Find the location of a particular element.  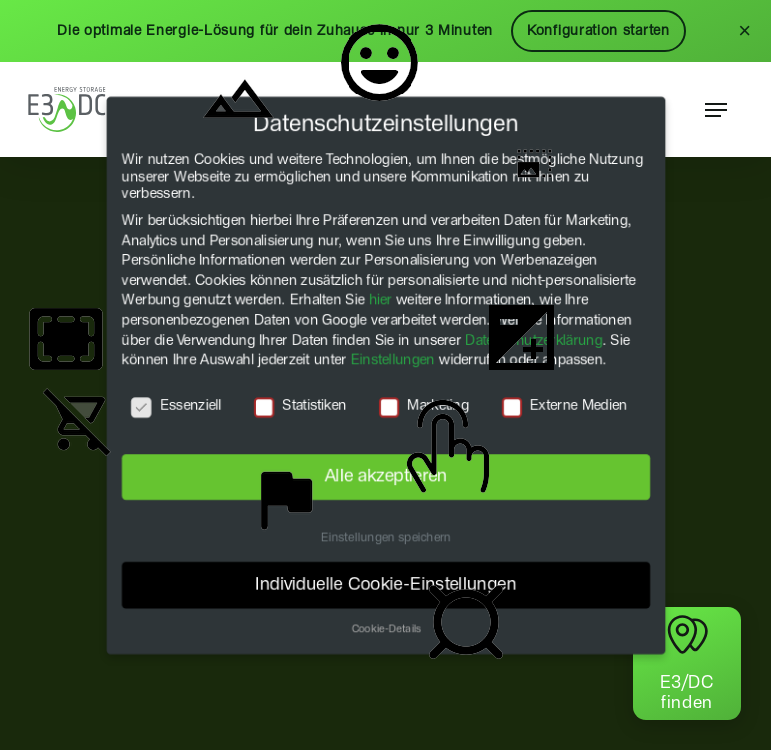

insert an emoji or emoticon is located at coordinates (379, 62).